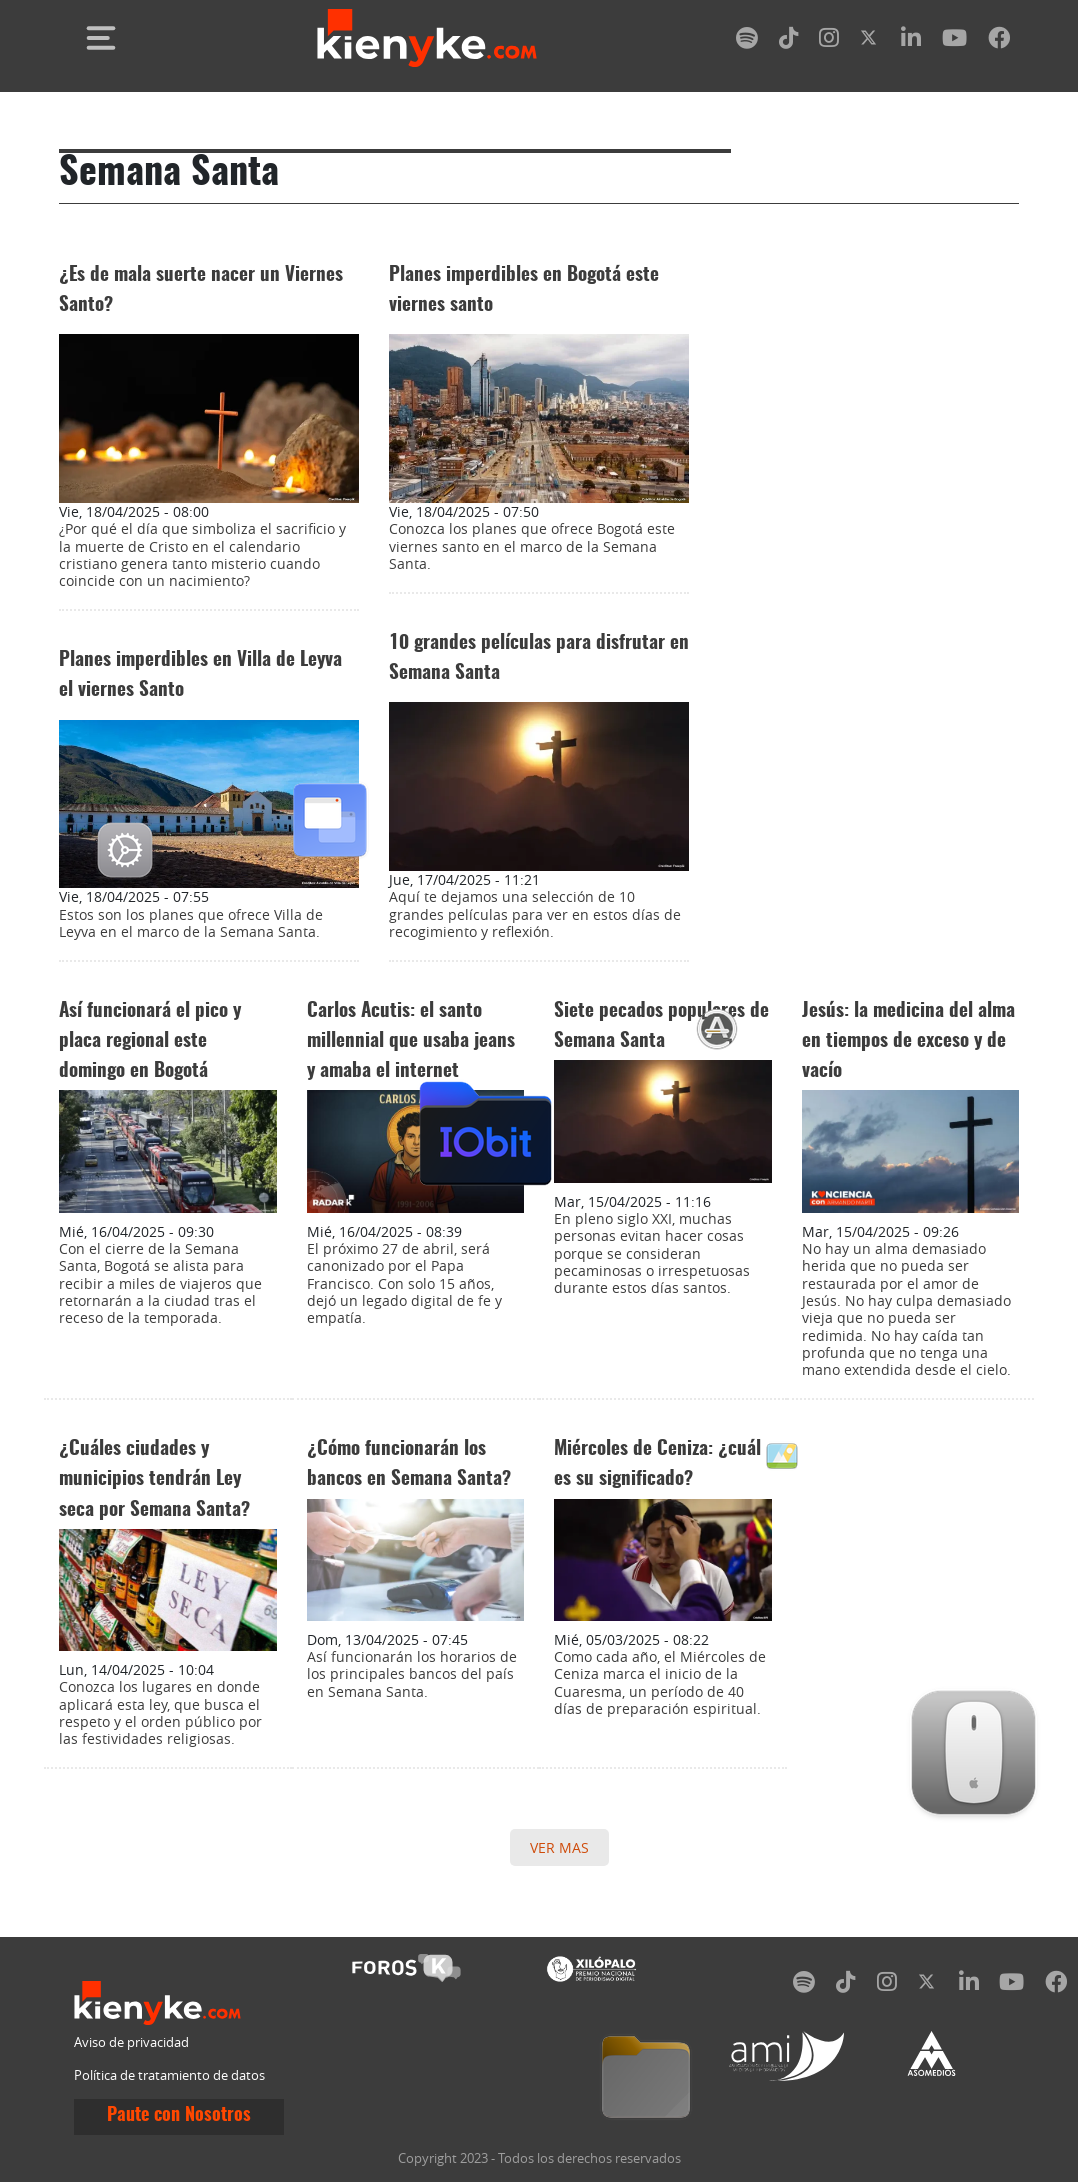 The image size is (1078, 2182). I want to click on open photo management app, so click(782, 1456).